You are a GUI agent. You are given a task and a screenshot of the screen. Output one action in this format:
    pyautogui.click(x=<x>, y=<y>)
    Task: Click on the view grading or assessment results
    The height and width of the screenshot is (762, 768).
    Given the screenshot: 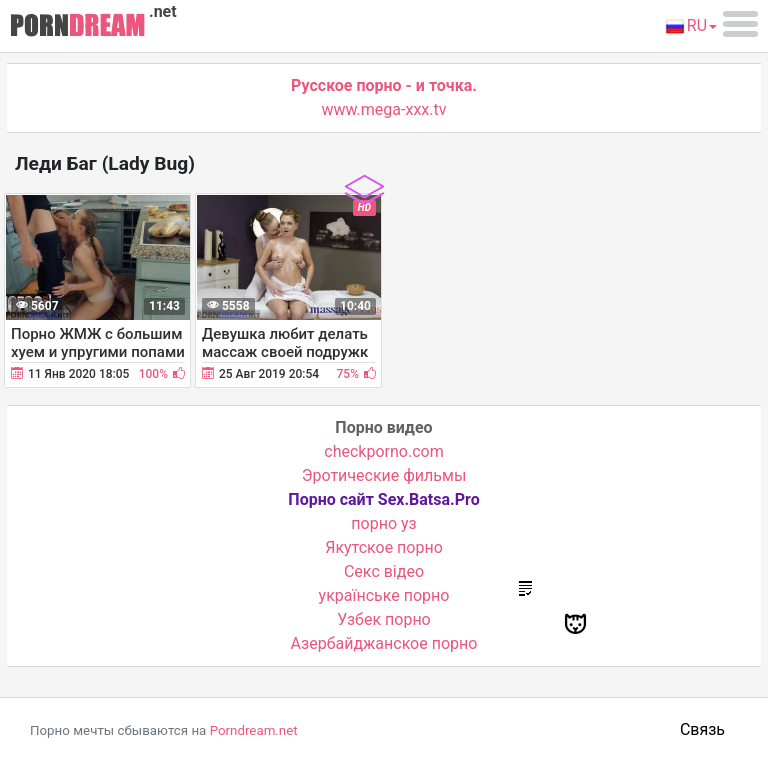 What is the action you would take?
    pyautogui.click(x=525, y=588)
    